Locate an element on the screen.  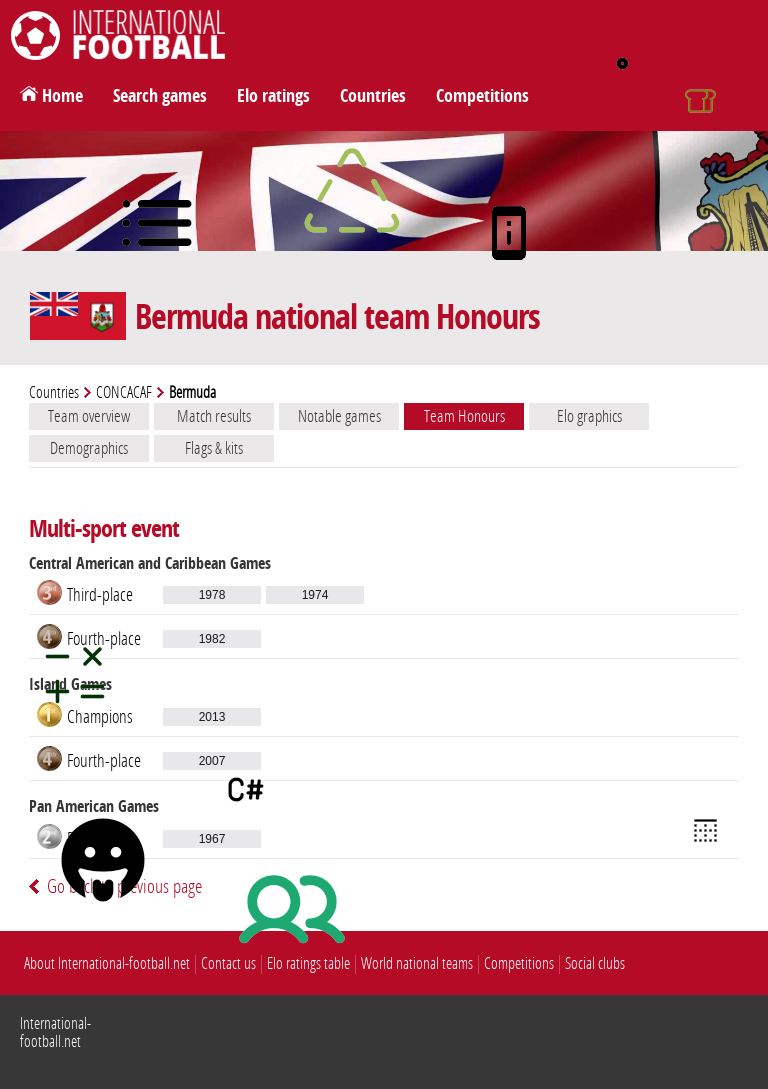
view device information is located at coordinates (509, 233).